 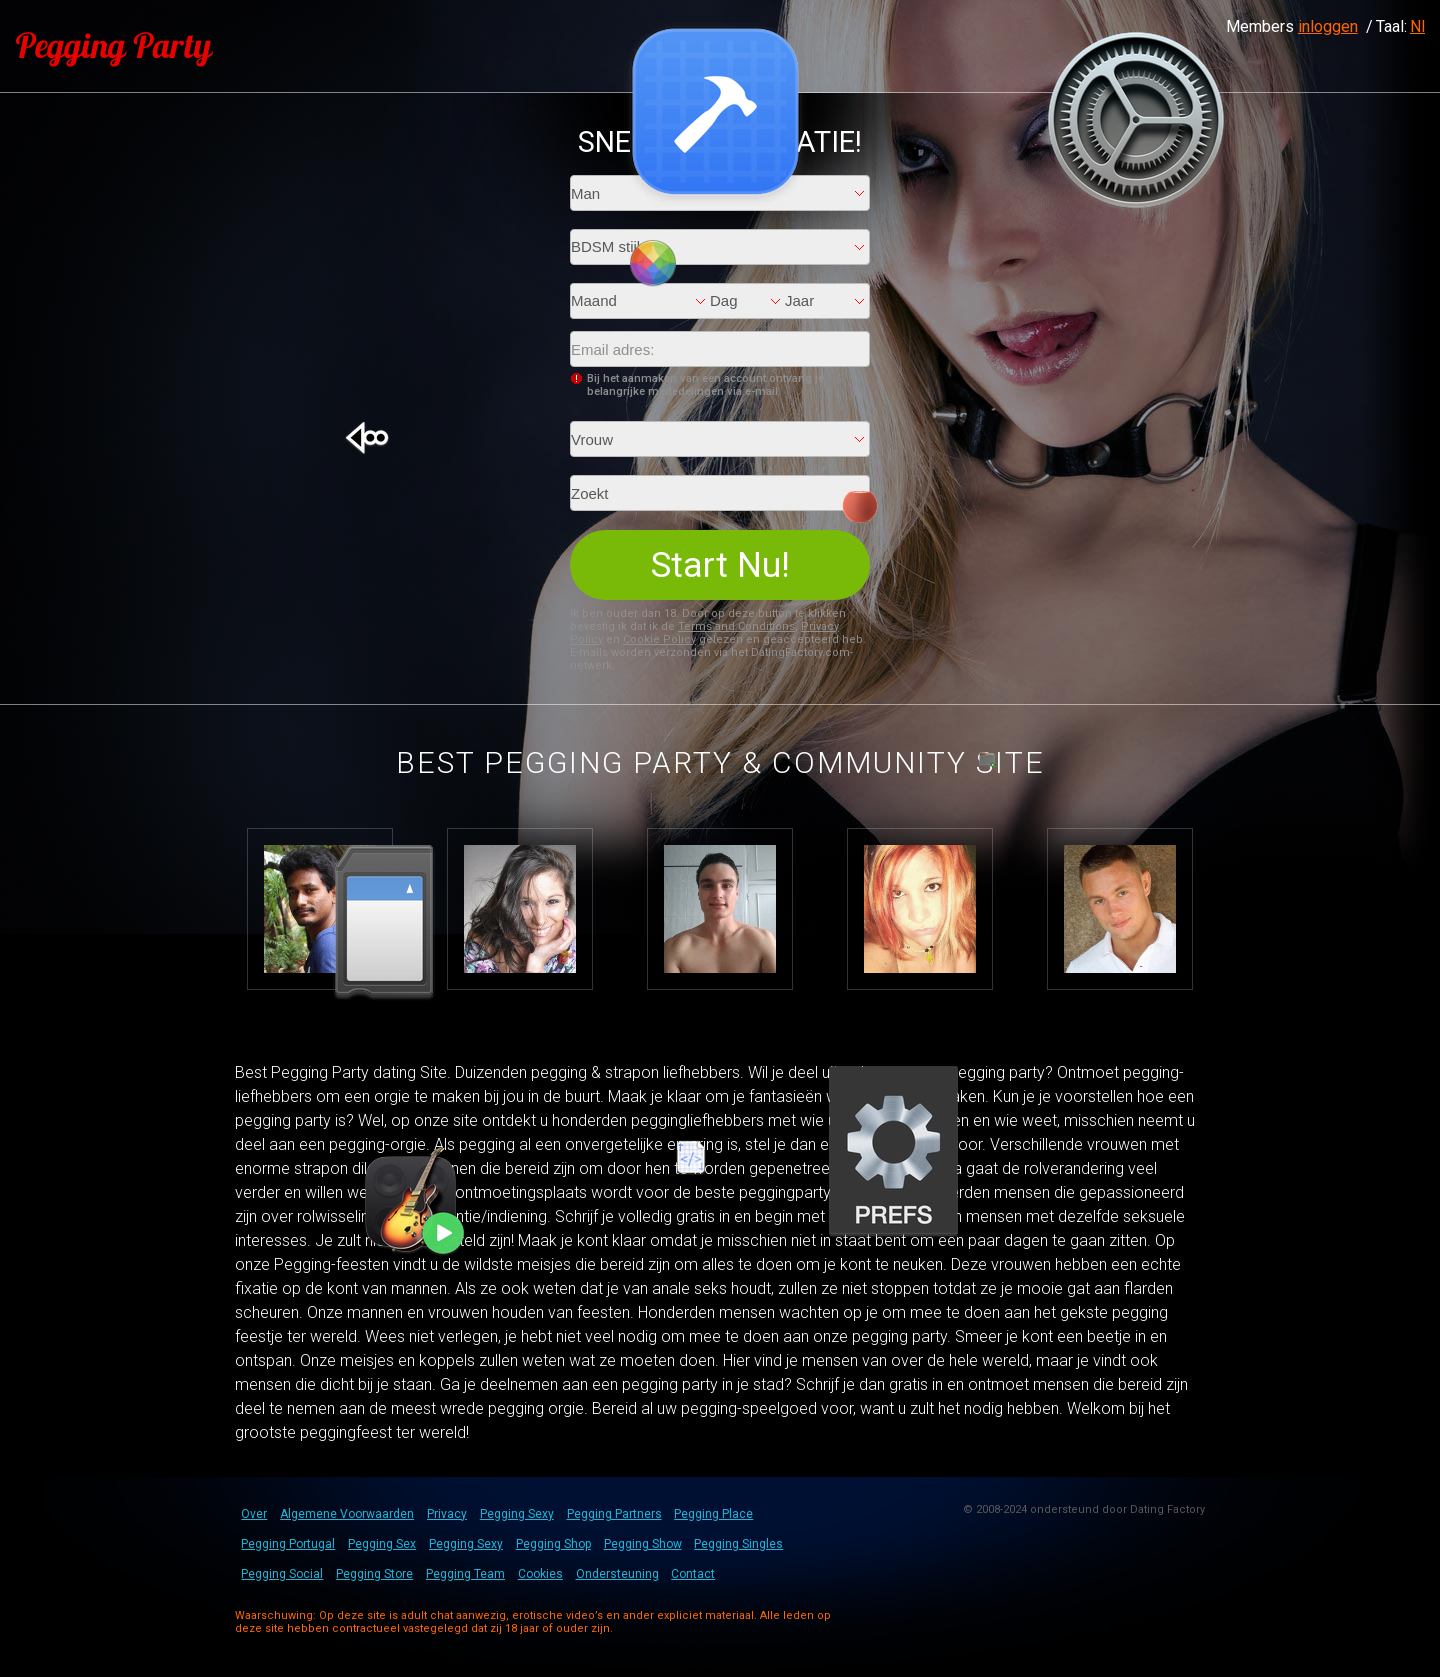 I want to click on HomePod mini smart speaker in orange, so click(x=860, y=510).